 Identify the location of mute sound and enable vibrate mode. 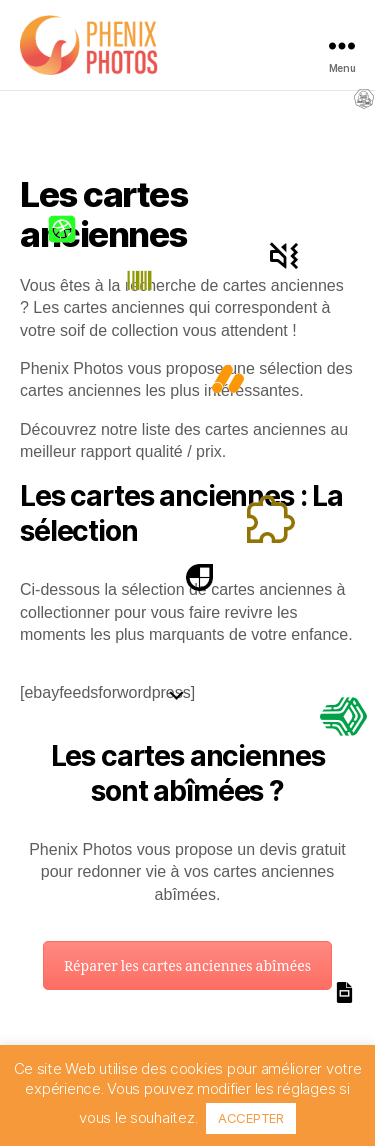
(285, 256).